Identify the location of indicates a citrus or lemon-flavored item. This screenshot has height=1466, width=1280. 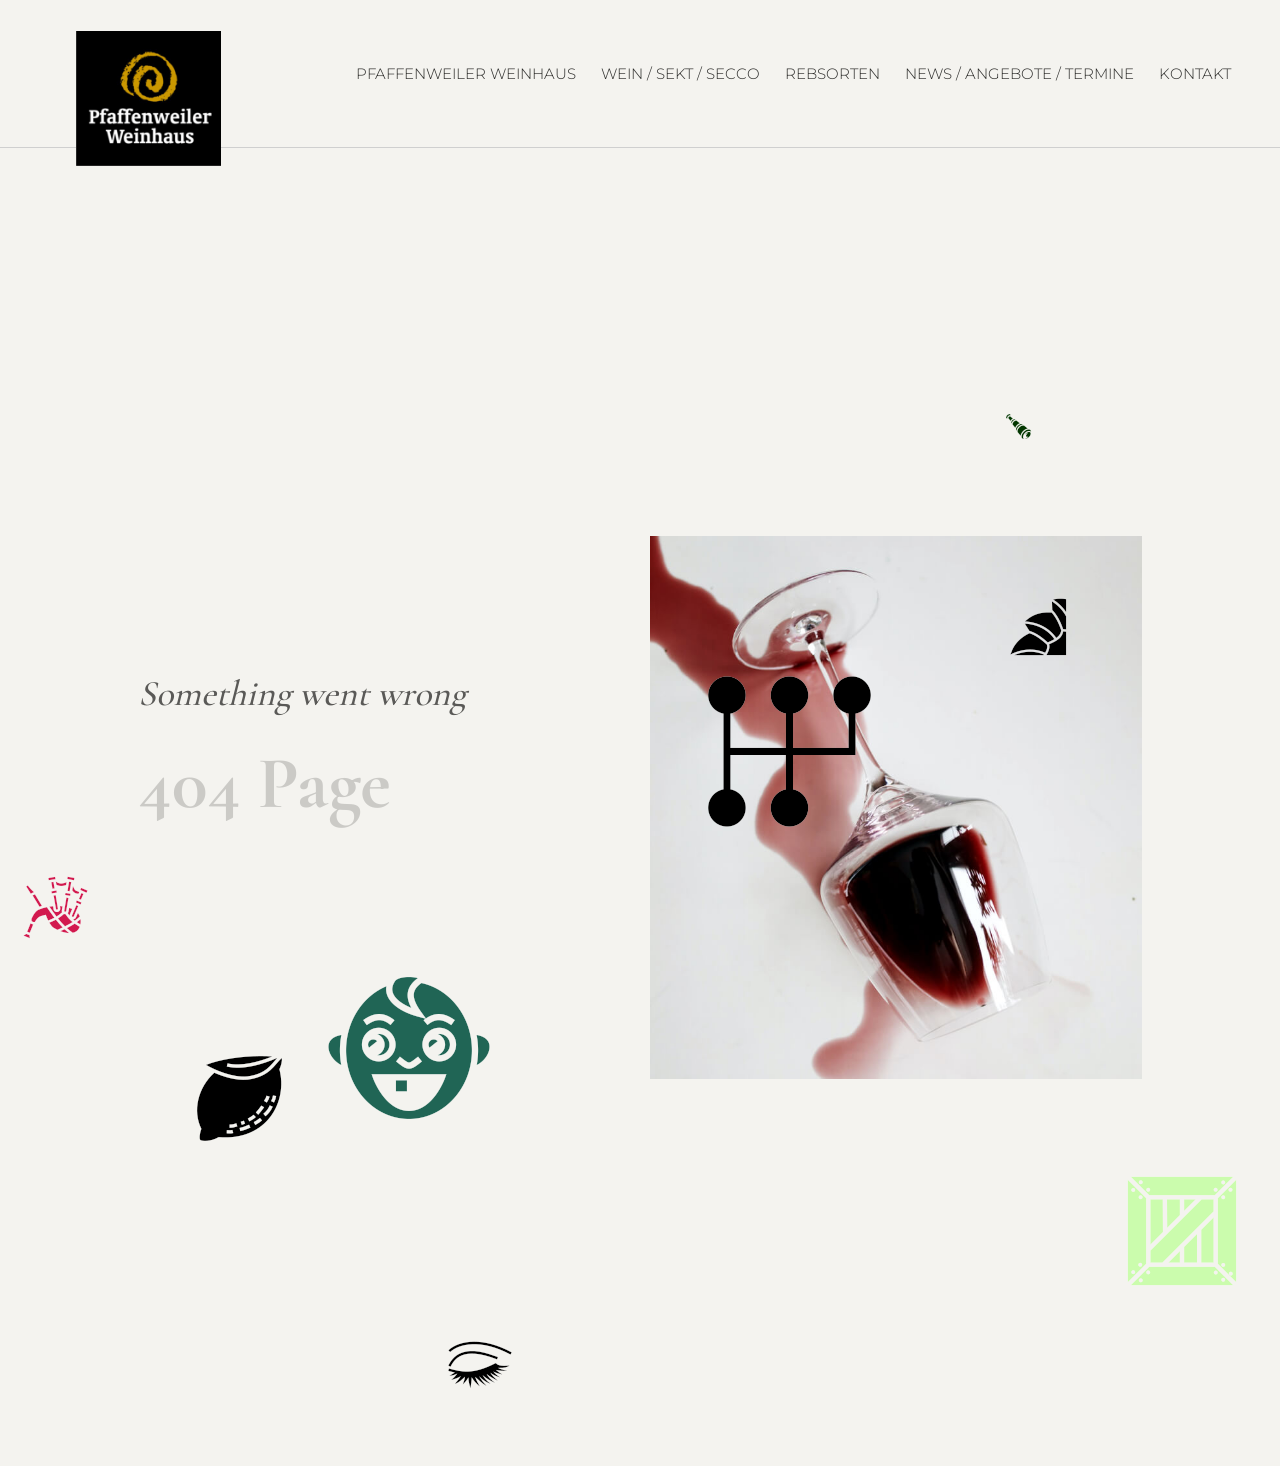
(239, 1098).